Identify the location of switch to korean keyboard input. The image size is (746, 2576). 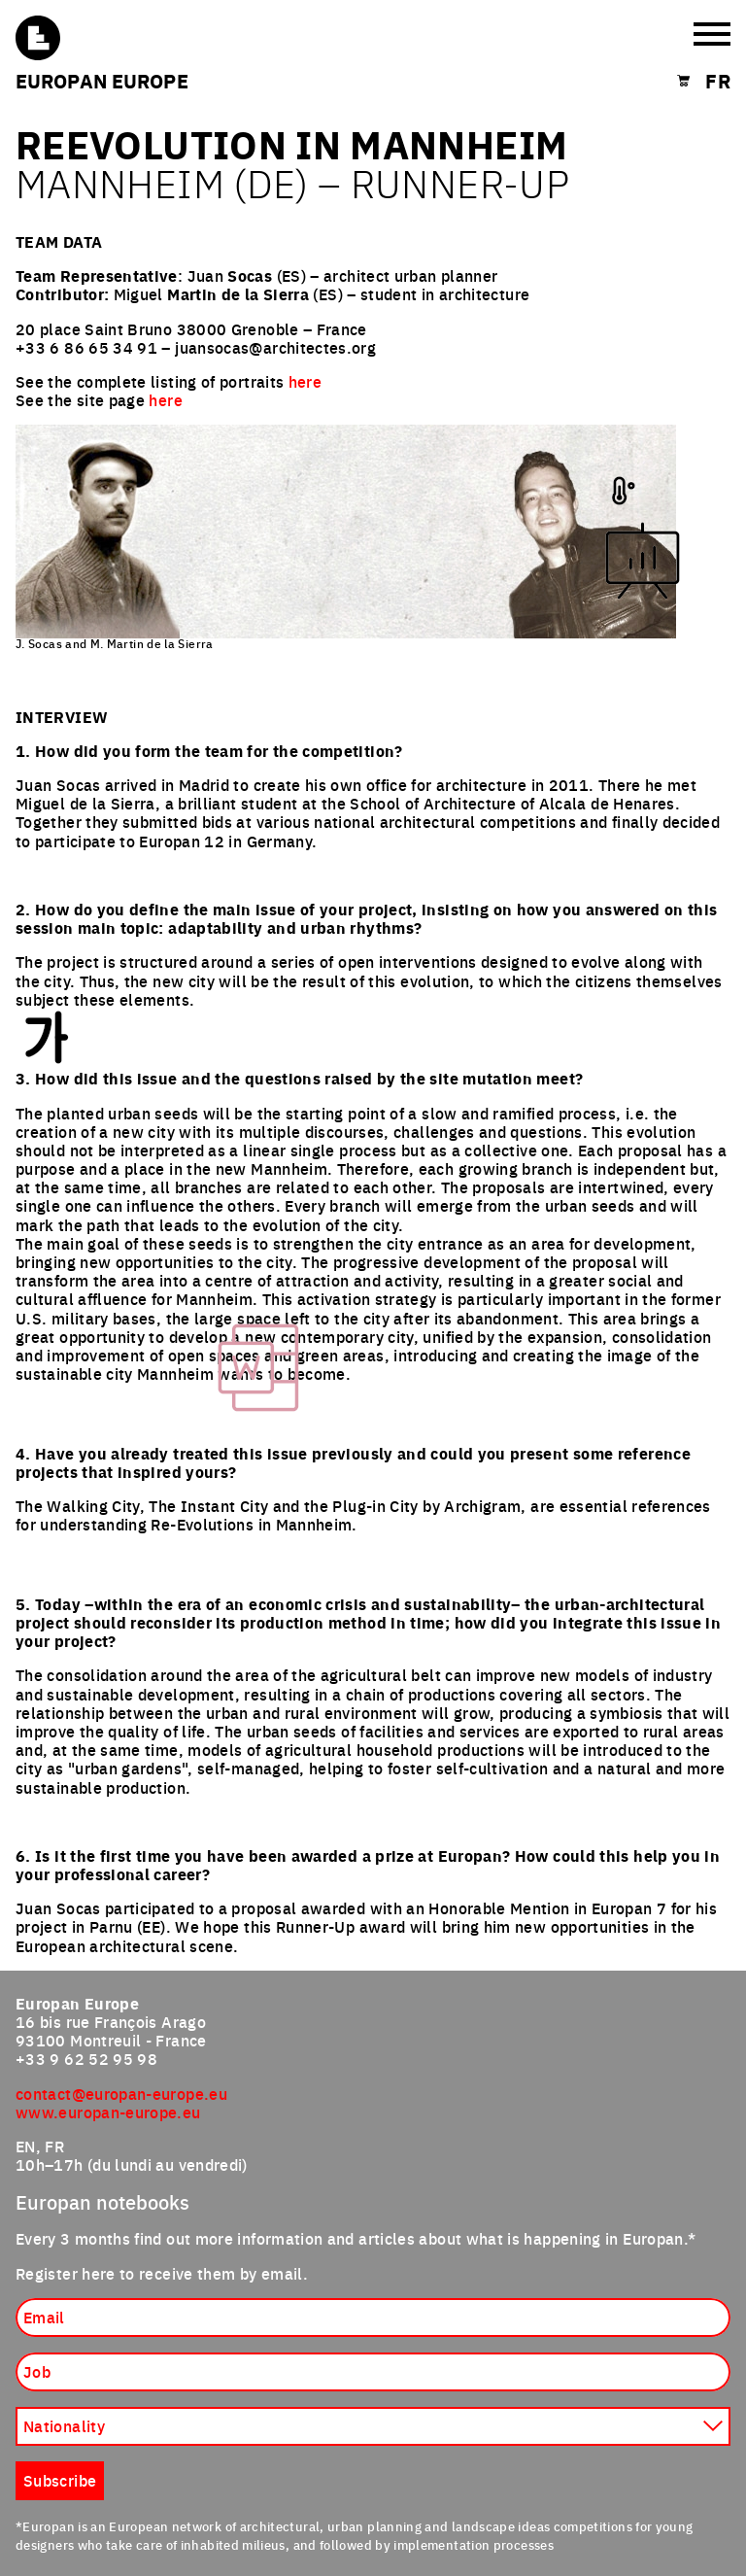
(45, 1037).